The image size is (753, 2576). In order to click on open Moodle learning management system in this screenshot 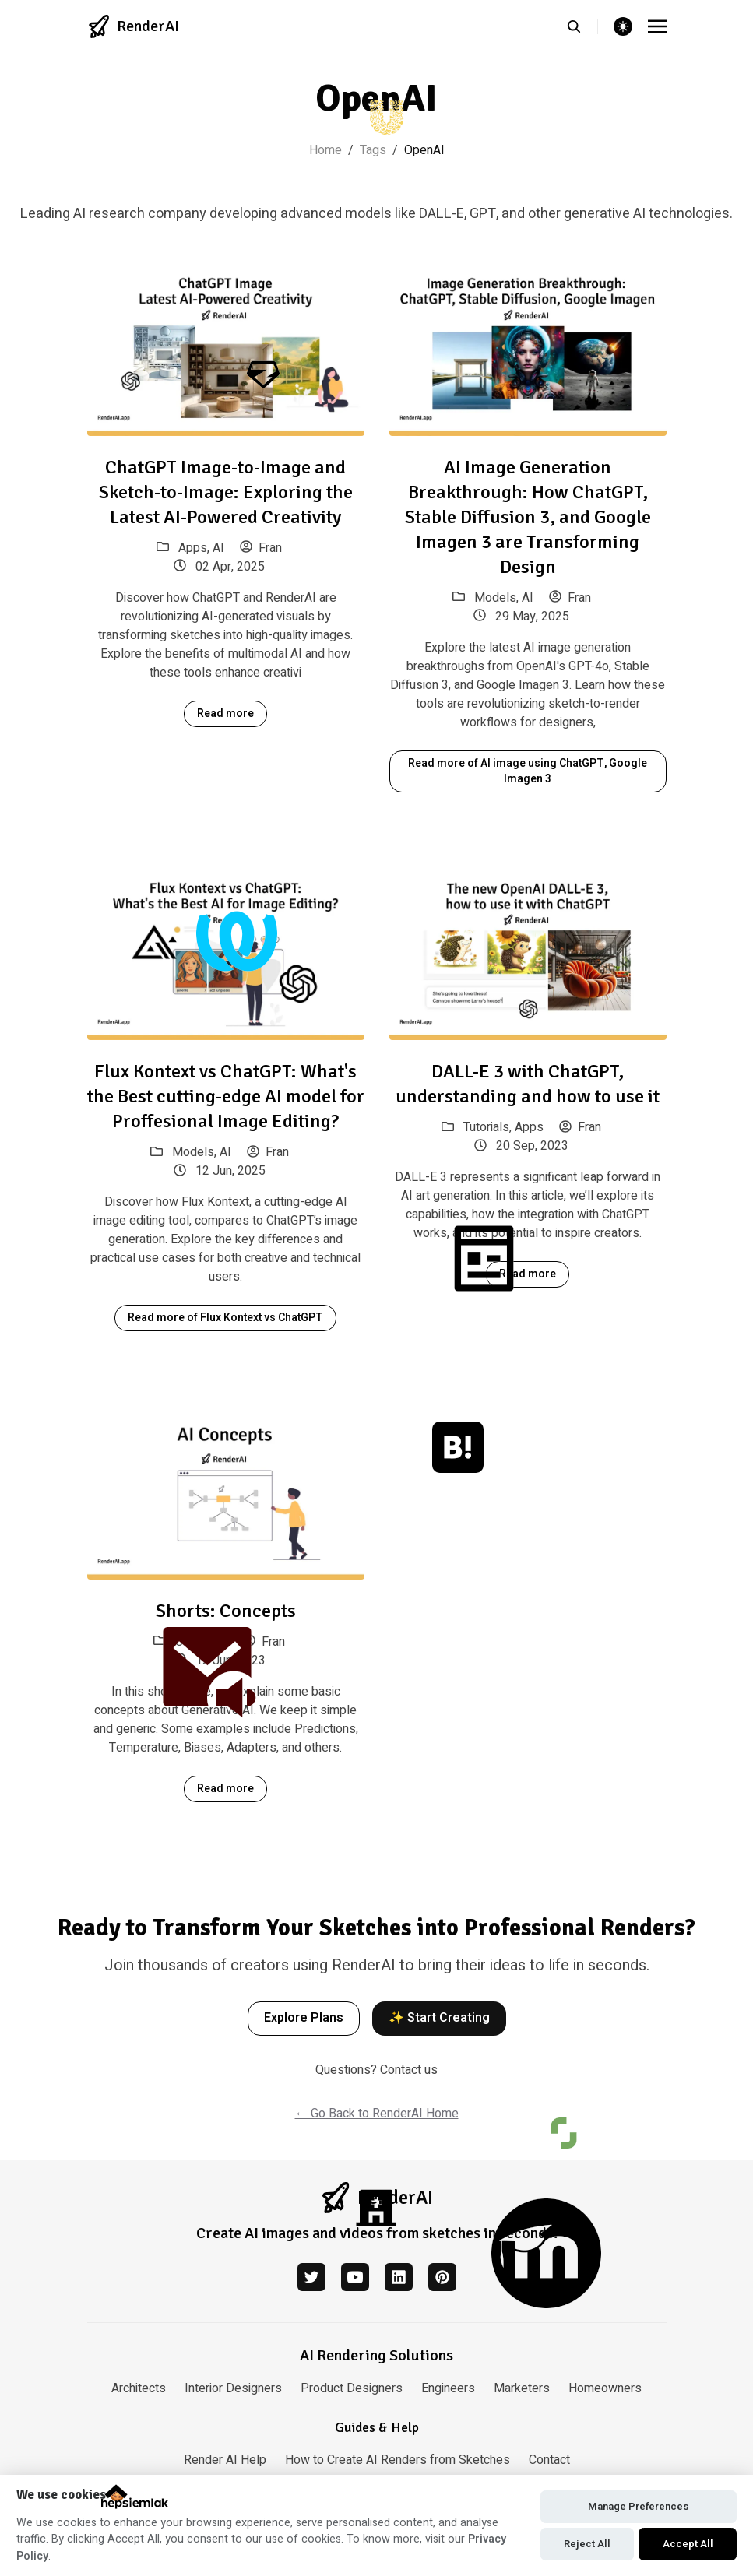, I will do `click(546, 2253)`.